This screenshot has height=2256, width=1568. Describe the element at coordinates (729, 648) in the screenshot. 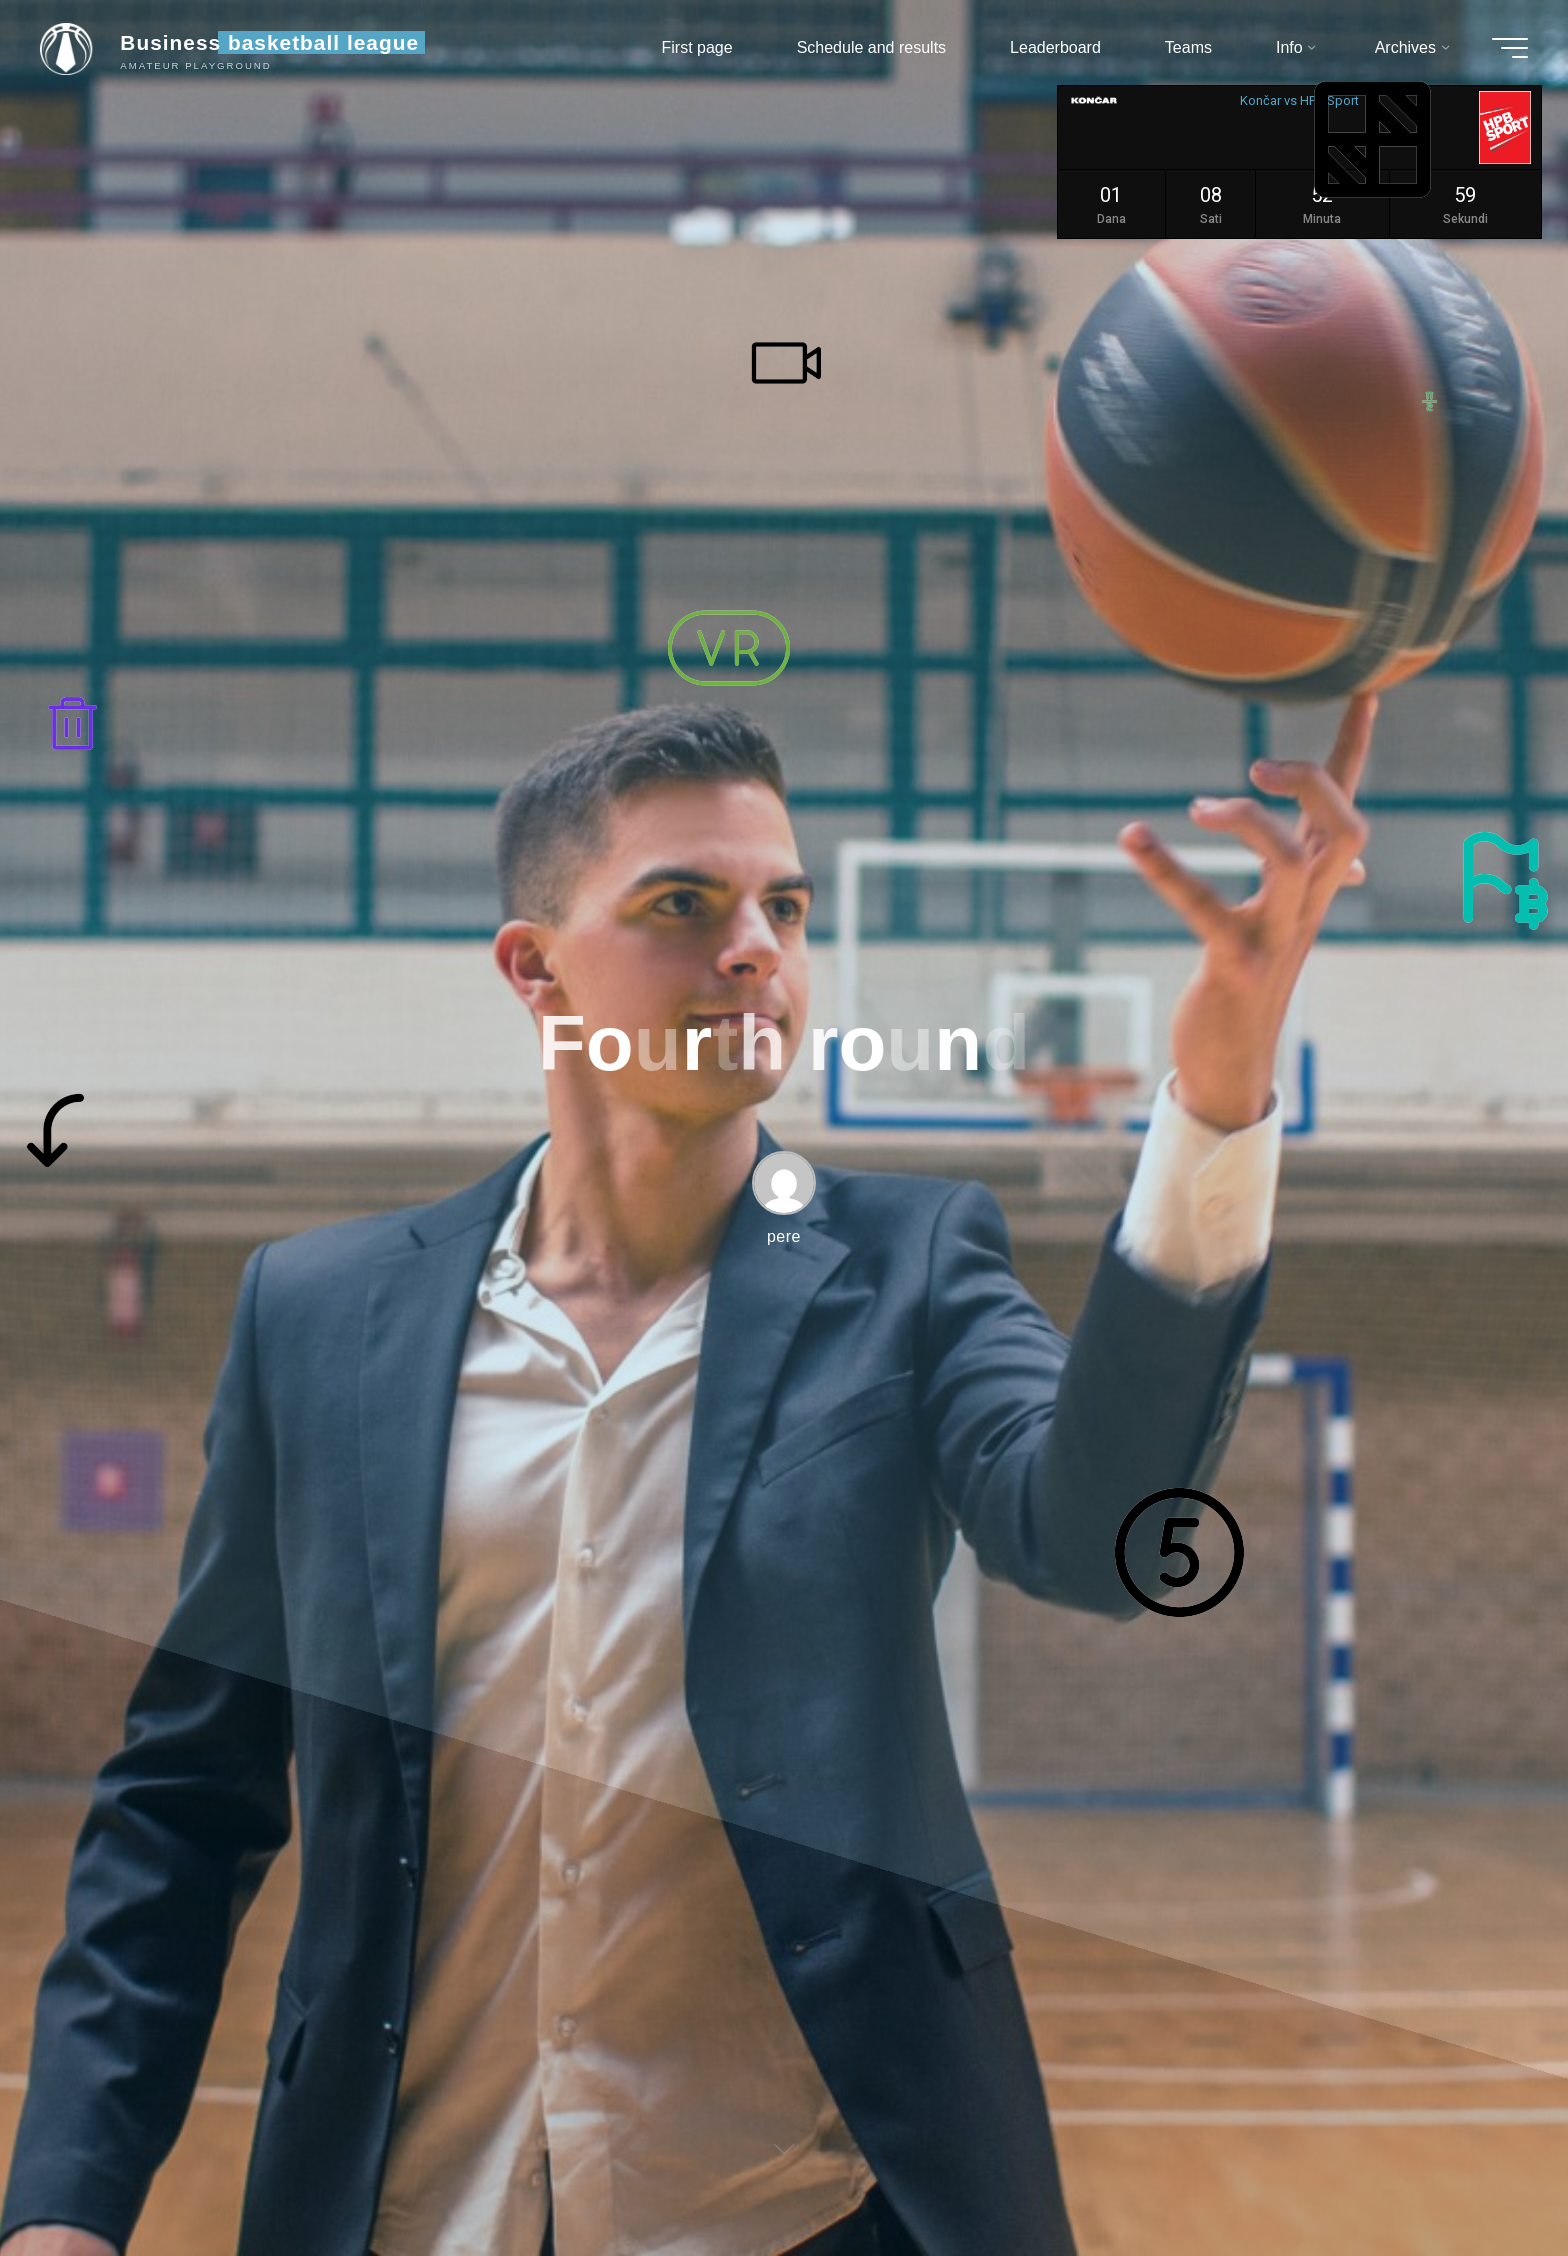

I see `access virtual reality mode or settings` at that location.